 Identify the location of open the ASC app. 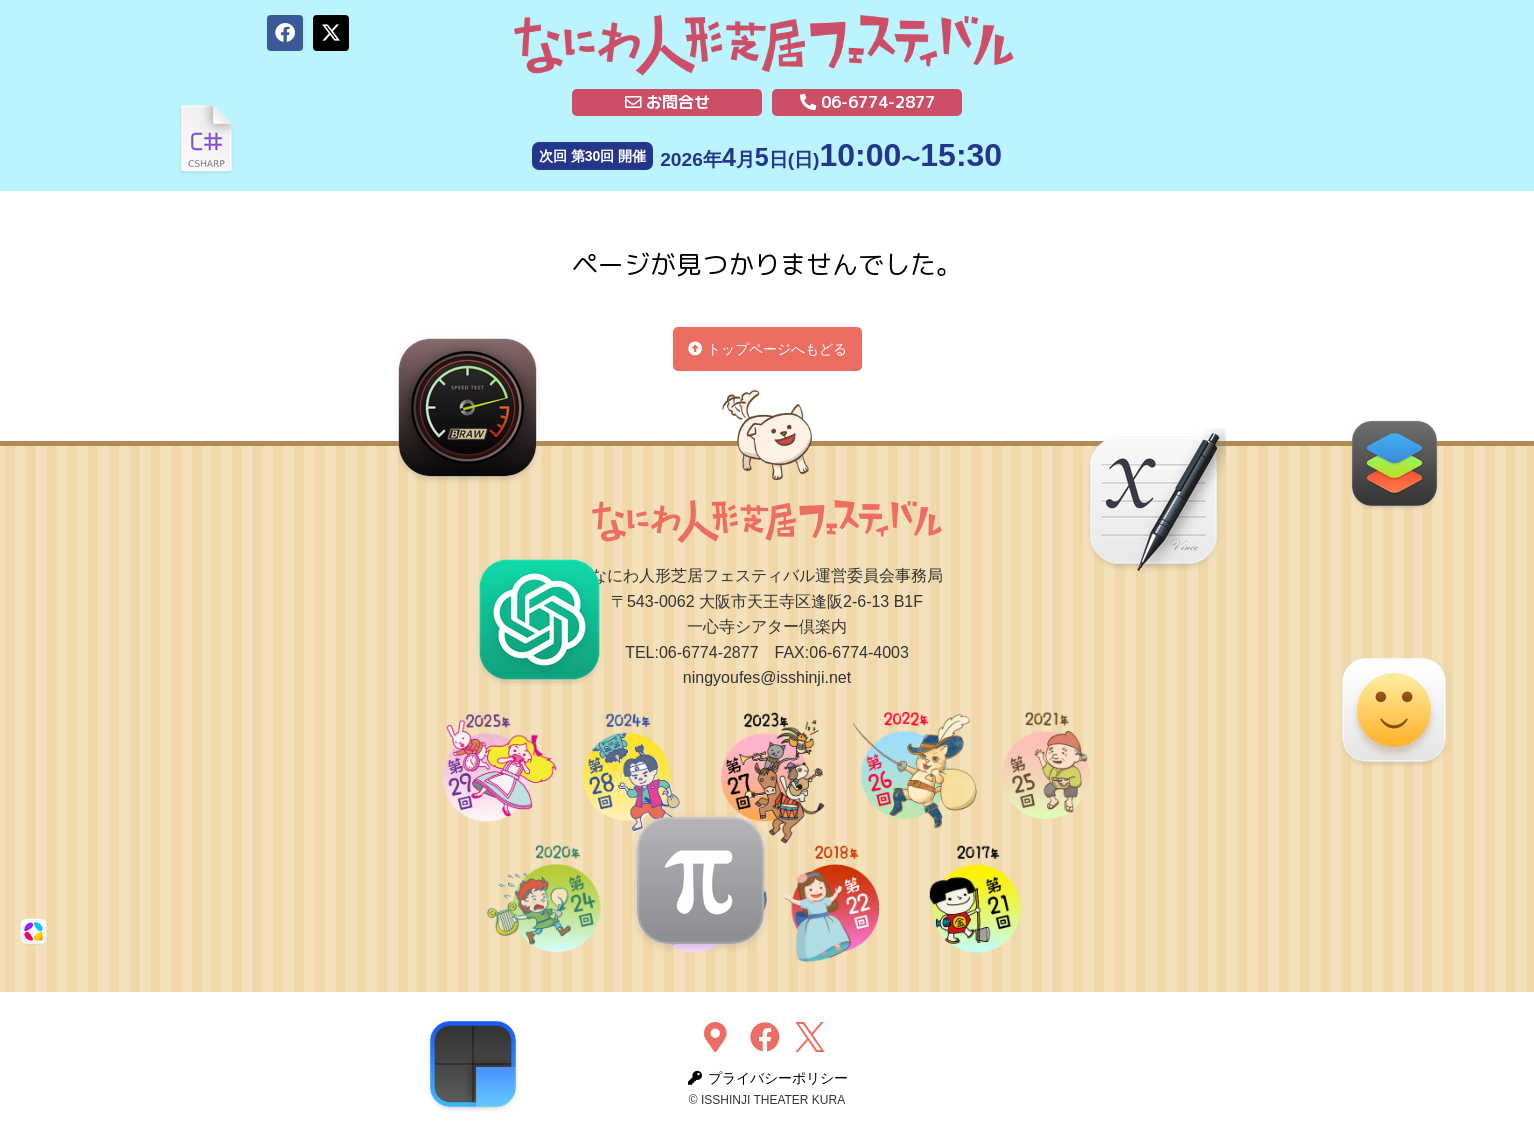
(1394, 463).